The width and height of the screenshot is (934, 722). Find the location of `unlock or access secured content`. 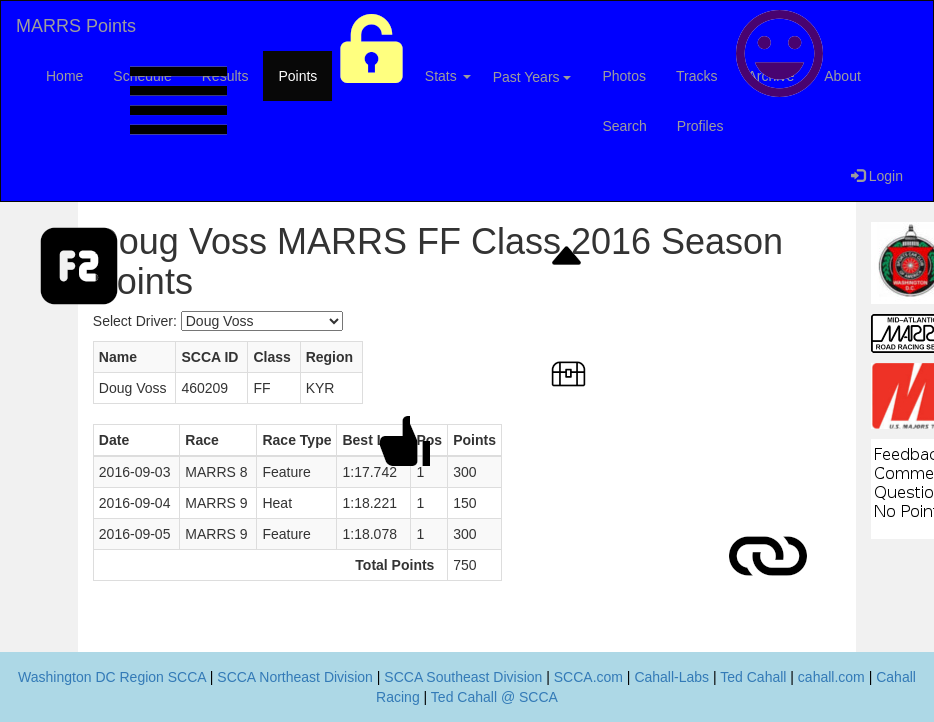

unlock or access secured content is located at coordinates (371, 48).